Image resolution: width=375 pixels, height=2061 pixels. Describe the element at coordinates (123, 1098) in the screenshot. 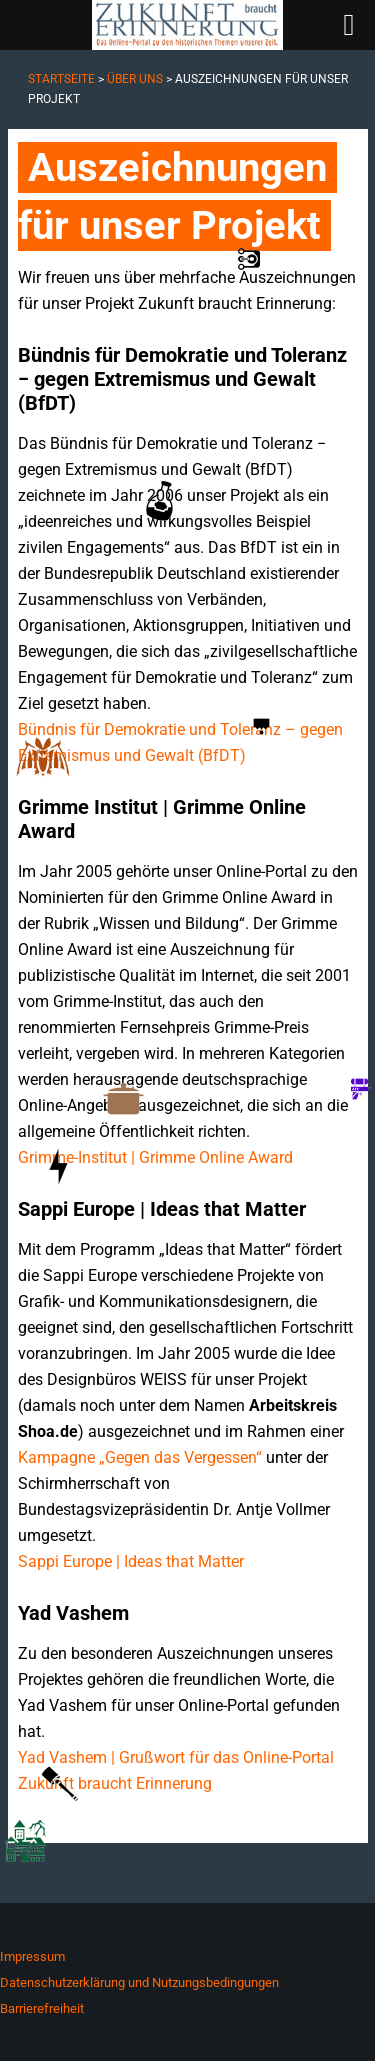

I see `access cooking or recipe features` at that location.